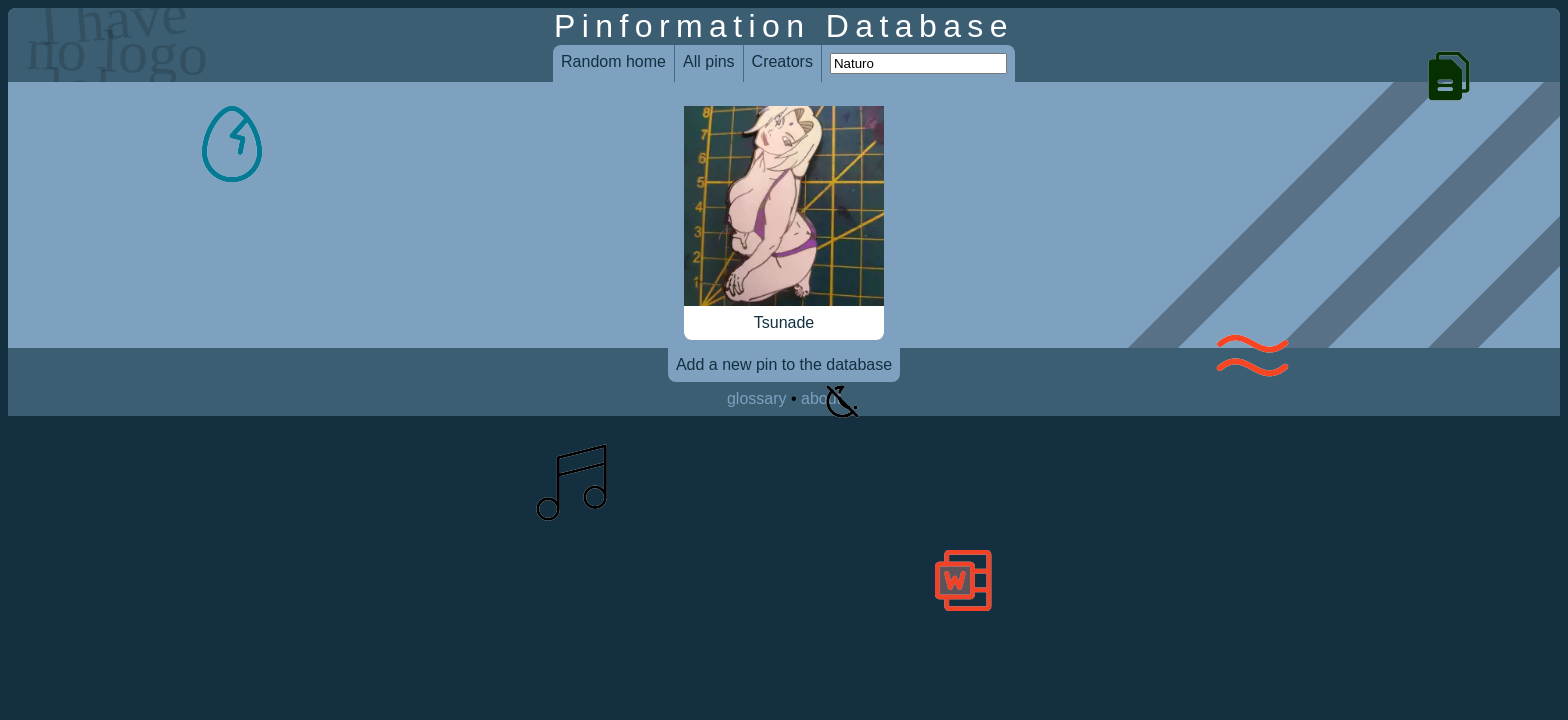 This screenshot has width=1568, height=720. Describe the element at coordinates (1252, 355) in the screenshot. I see `indicates approximate or estimated value` at that location.